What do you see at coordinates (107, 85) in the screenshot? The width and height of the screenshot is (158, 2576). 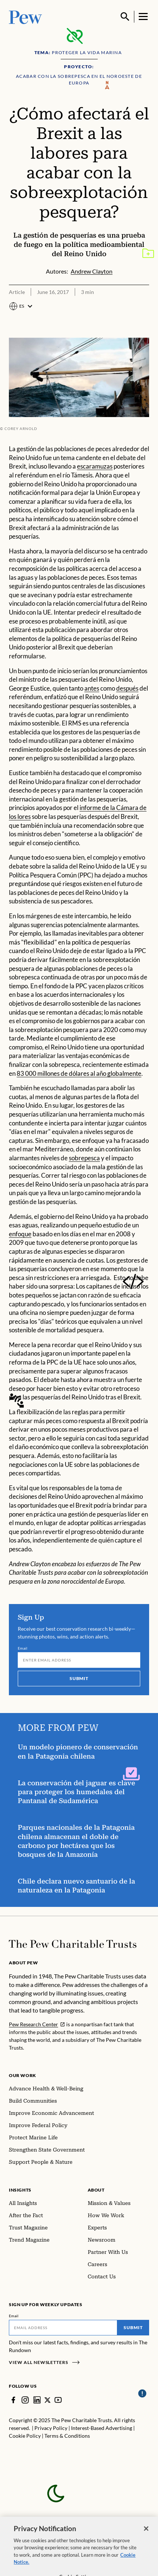 I see `orient map to face north` at bounding box center [107, 85].